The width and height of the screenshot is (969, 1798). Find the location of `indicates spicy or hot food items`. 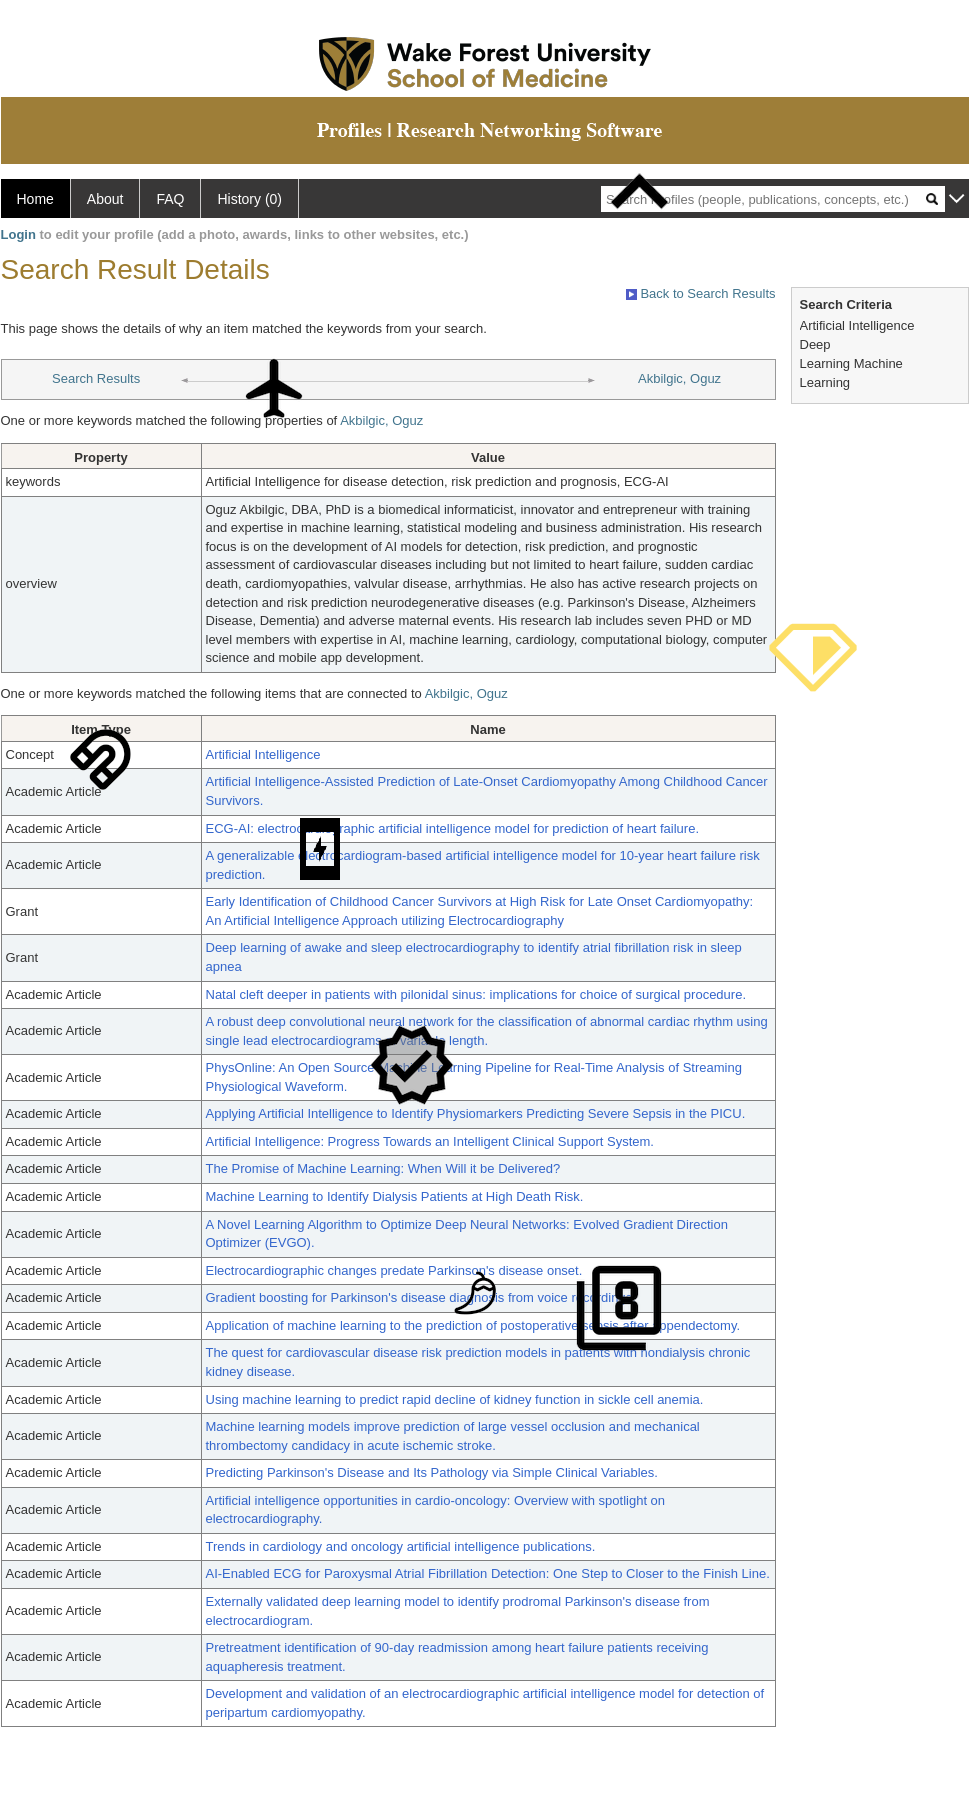

indicates spicy or hot food items is located at coordinates (477, 1294).